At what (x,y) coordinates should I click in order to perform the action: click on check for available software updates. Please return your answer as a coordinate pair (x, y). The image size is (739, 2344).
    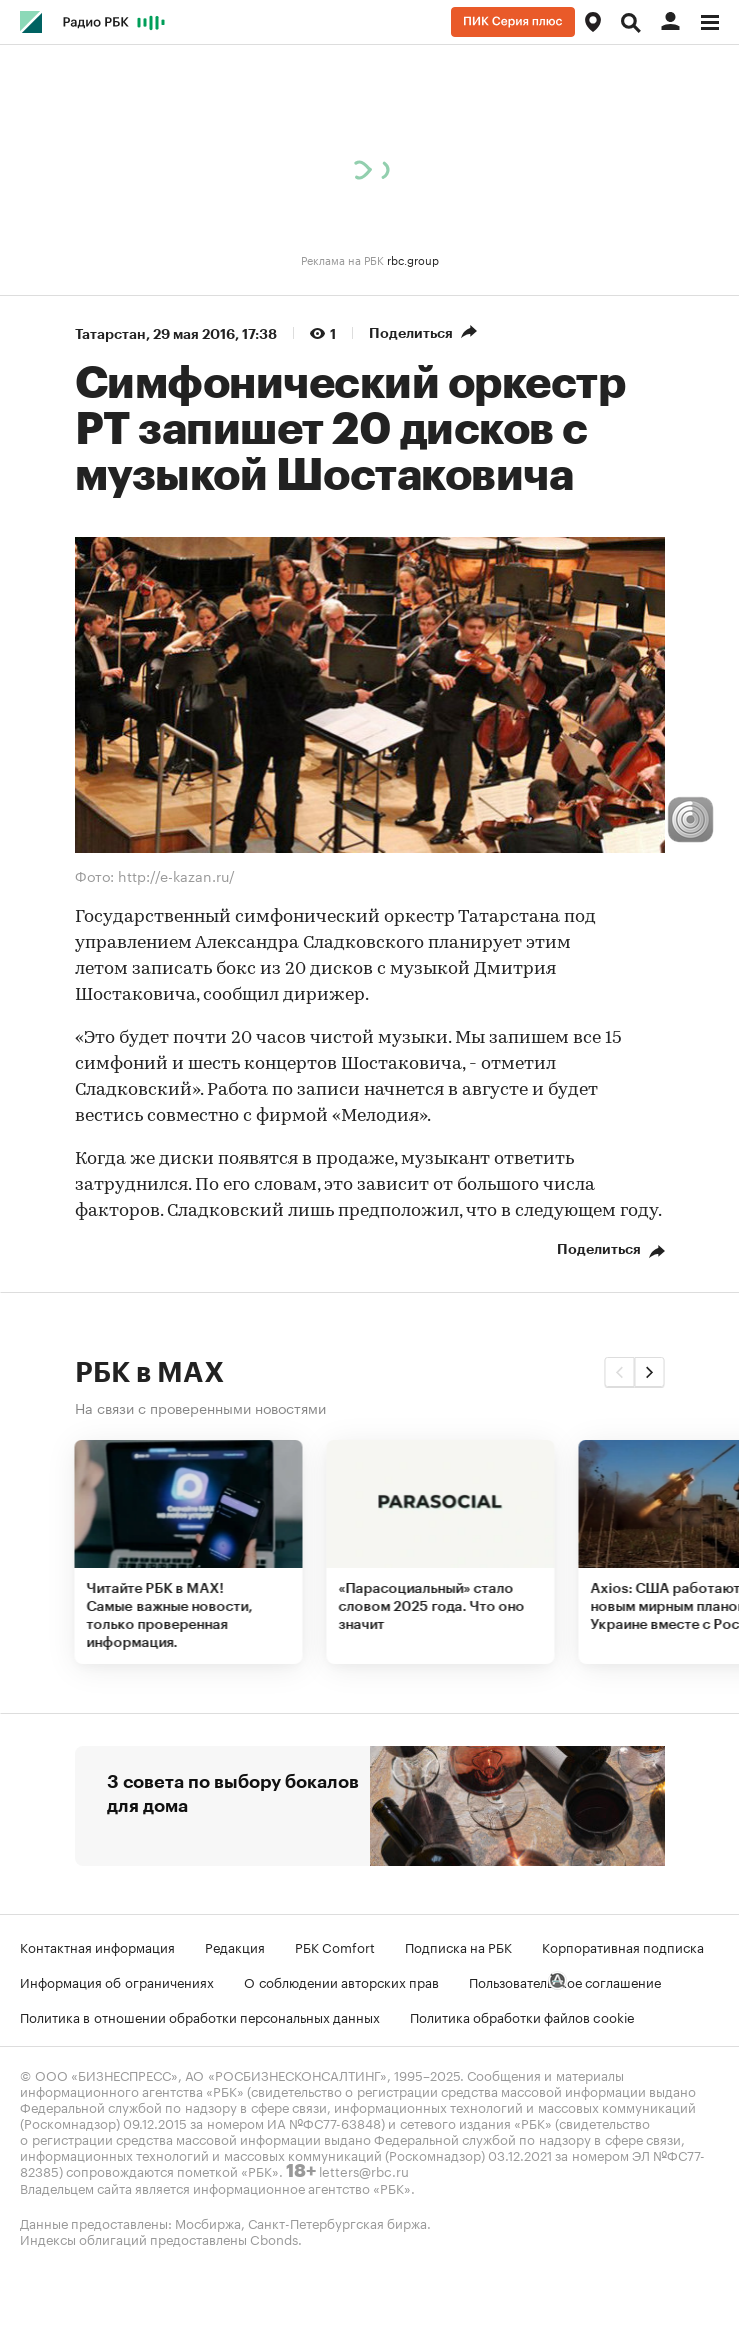
    Looking at the image, I should click on (557, 1980).